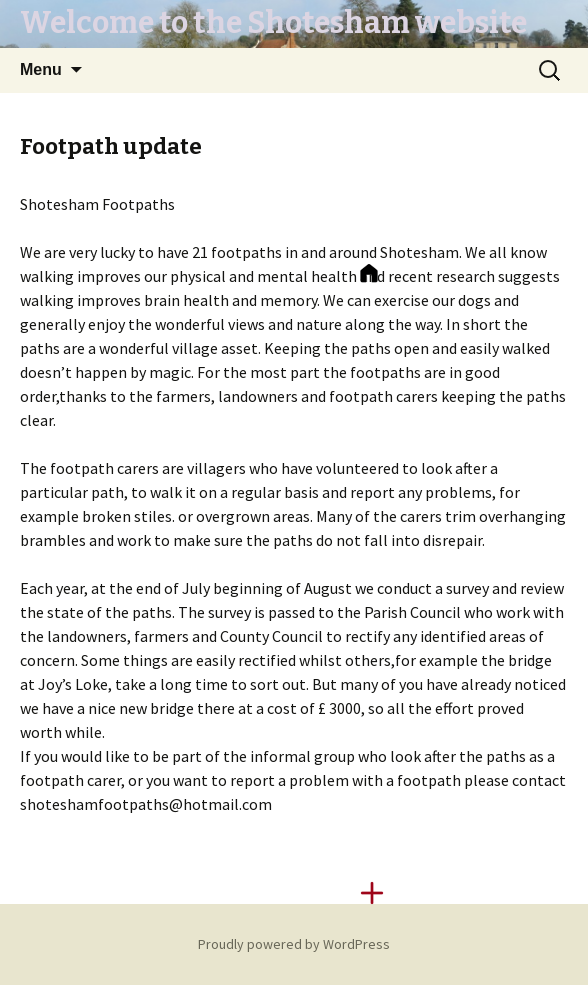  I want to click on go to home screen, so click(369, 274).